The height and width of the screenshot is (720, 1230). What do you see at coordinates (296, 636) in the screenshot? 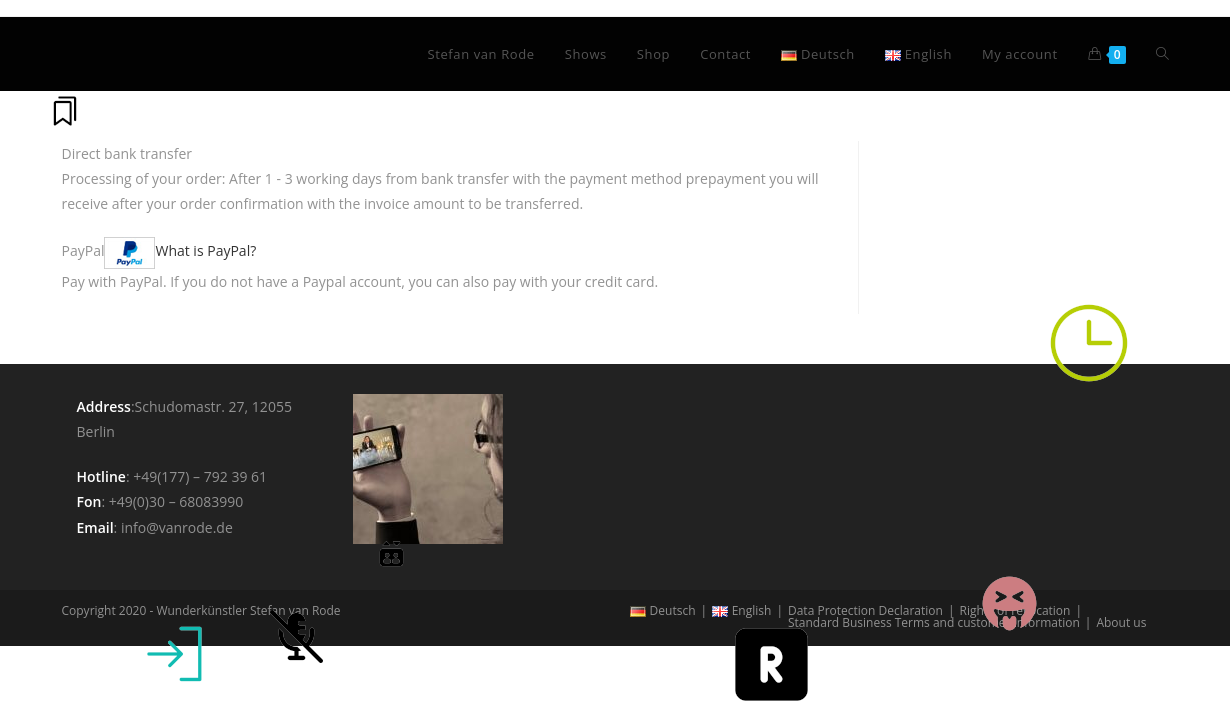
I see `mute microphone` at bounding box center [296, 636].